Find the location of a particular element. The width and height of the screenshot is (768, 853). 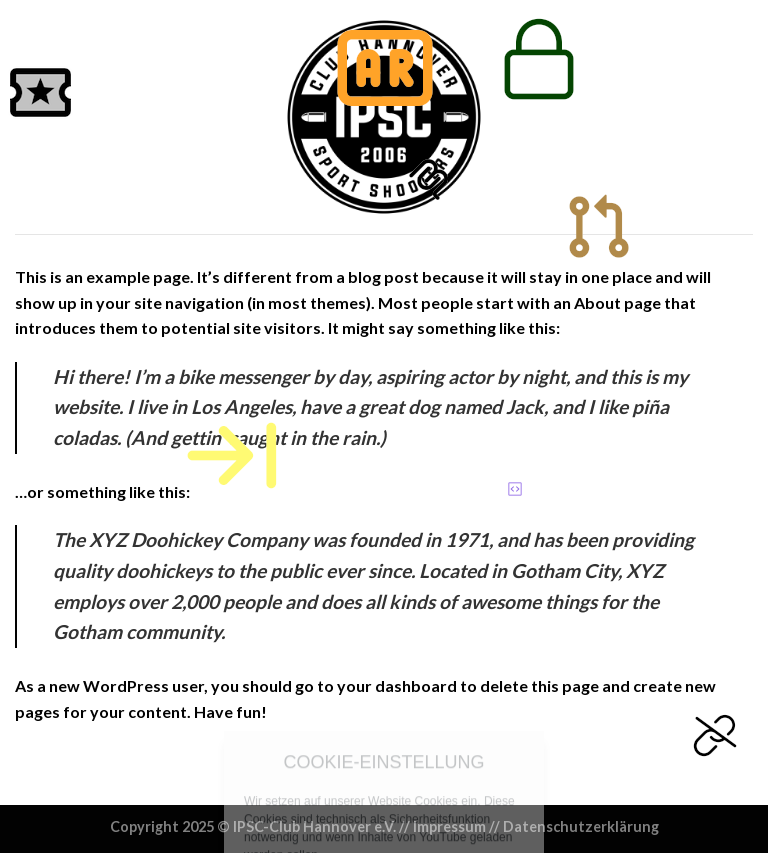

indicates augmented reality feature available is located at coordinates (385, 68).